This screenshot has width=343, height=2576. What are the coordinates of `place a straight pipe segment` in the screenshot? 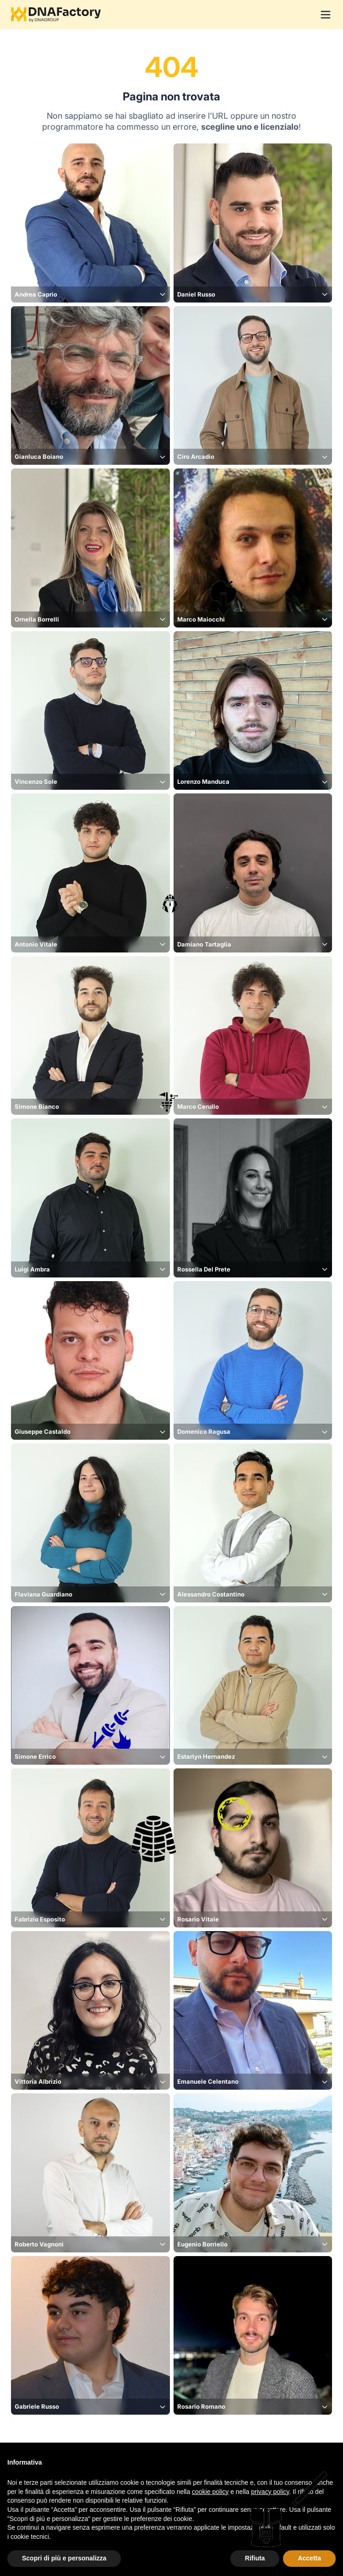 It's located at (310, 2488).